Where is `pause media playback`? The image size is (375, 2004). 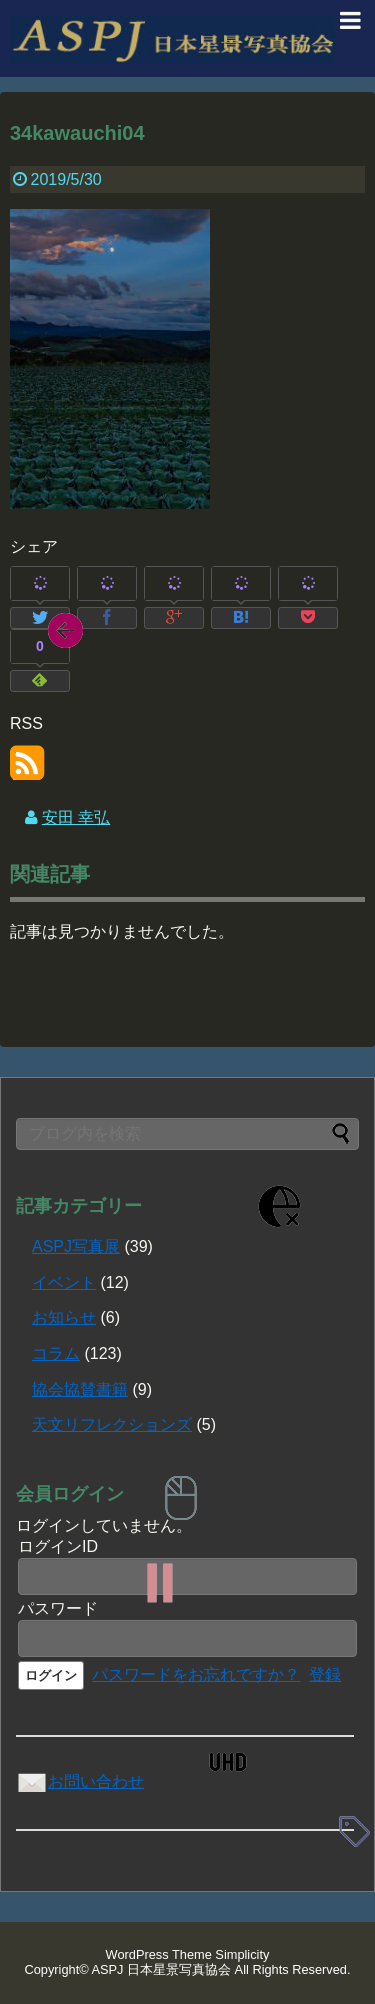
pause media playback is located at coordinates (160, 1583).